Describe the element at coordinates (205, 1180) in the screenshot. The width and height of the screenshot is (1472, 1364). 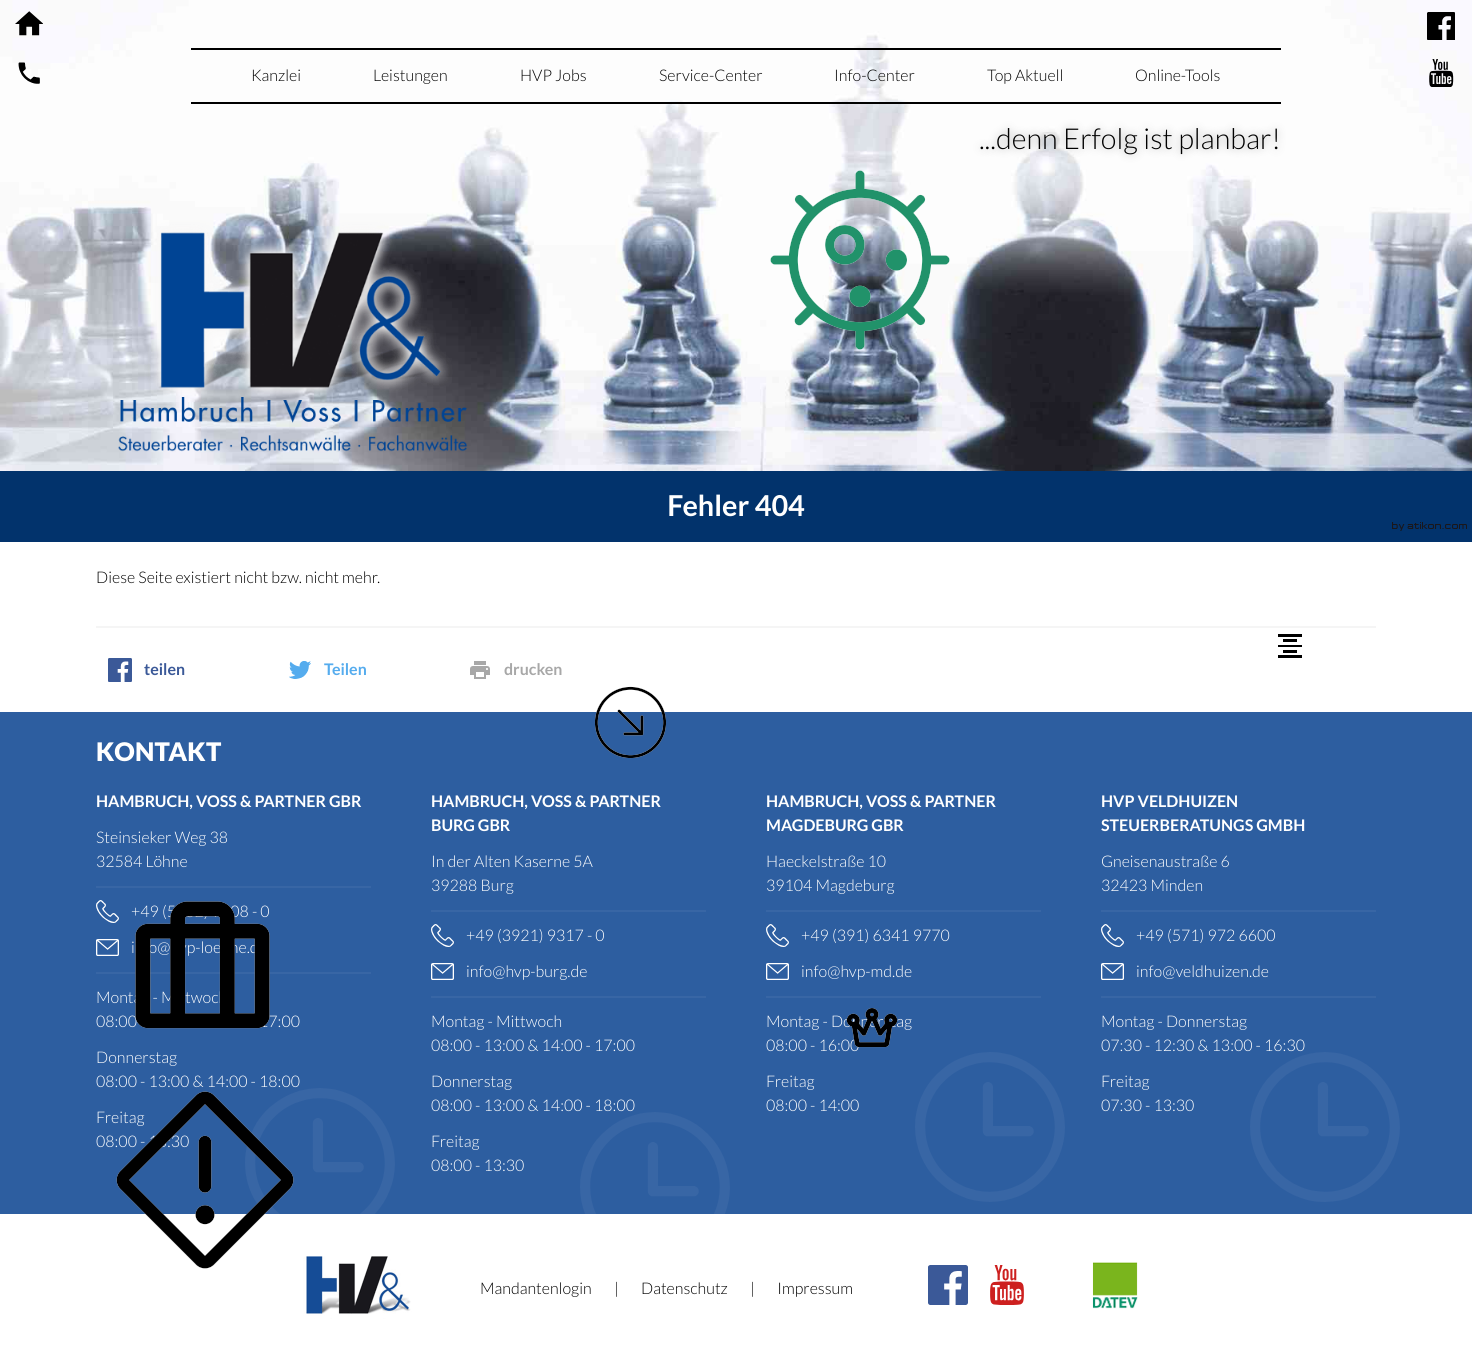
I see `indicates a warning or caution state` at that location.